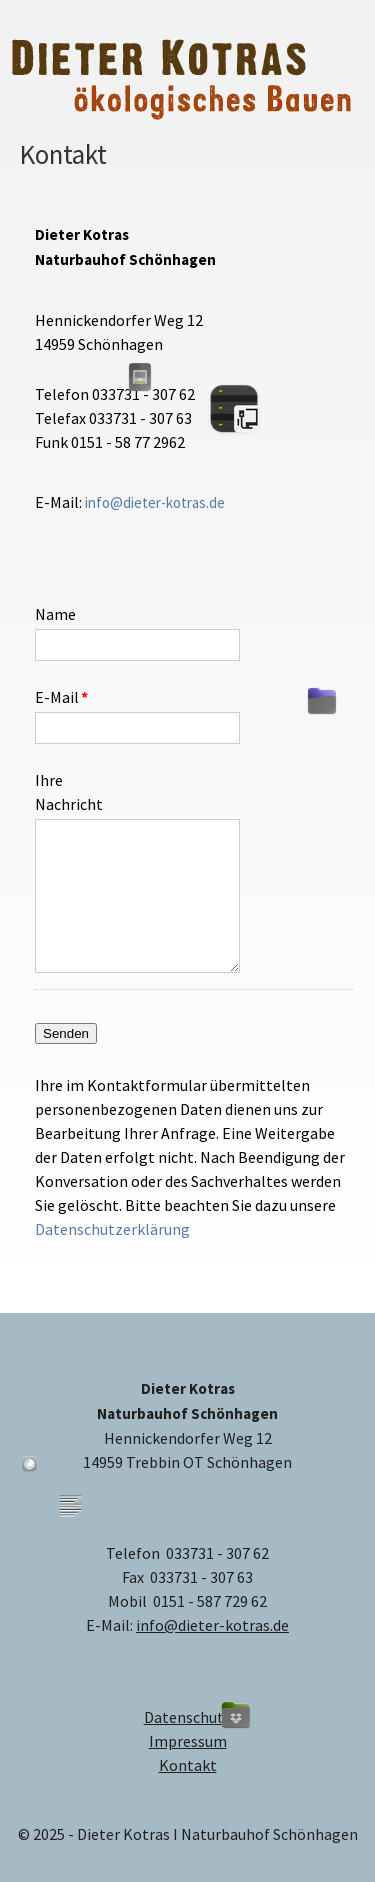 The height and width of the screenshot is (1882, 375). Describe the element at coordinates (140, 377) in the screenshot. I see `a sega genesis ROM file` at that location.